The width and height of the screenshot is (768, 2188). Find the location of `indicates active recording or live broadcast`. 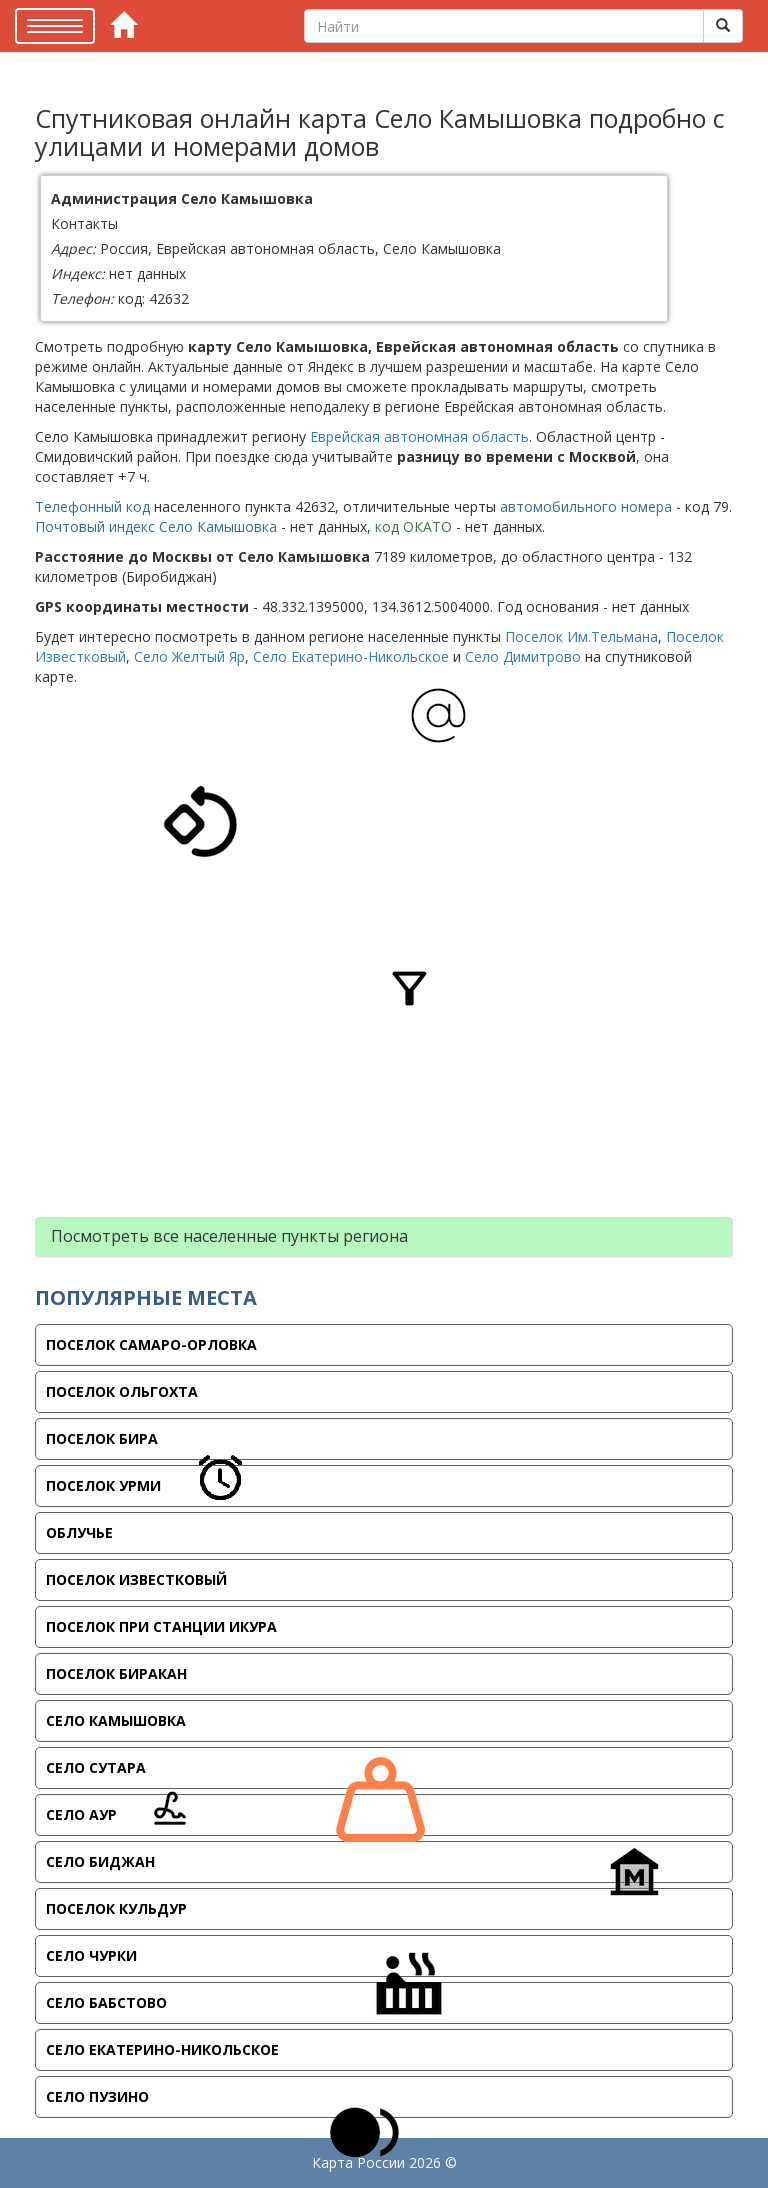

indicates active recording or live broadcast is located at coordinates (364, 2132).